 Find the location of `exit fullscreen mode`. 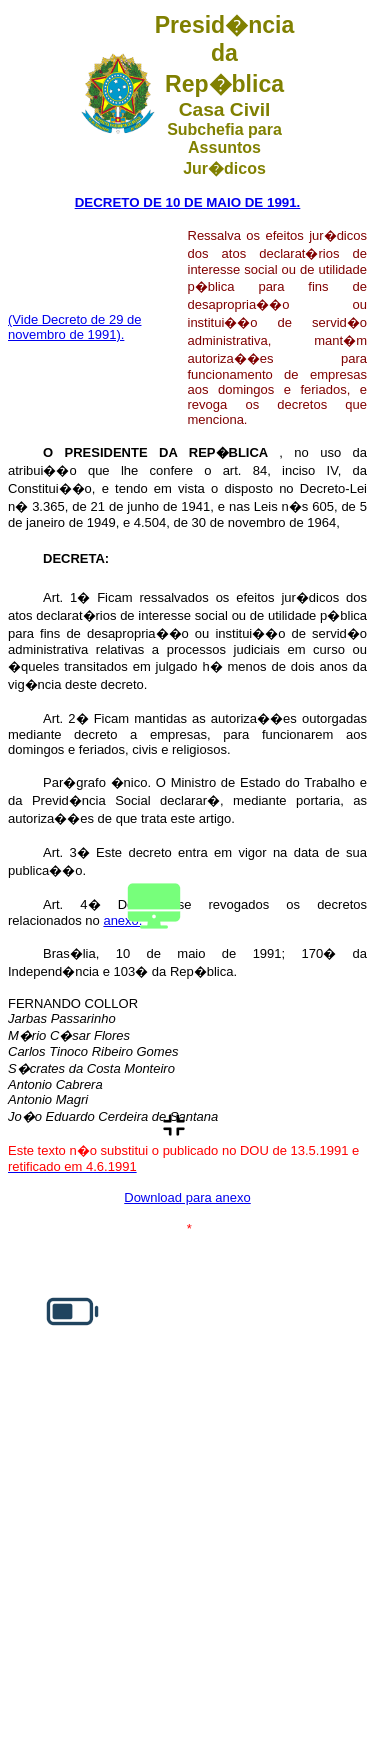

exit fullscreen mode is located at coordinates (174, 1125).